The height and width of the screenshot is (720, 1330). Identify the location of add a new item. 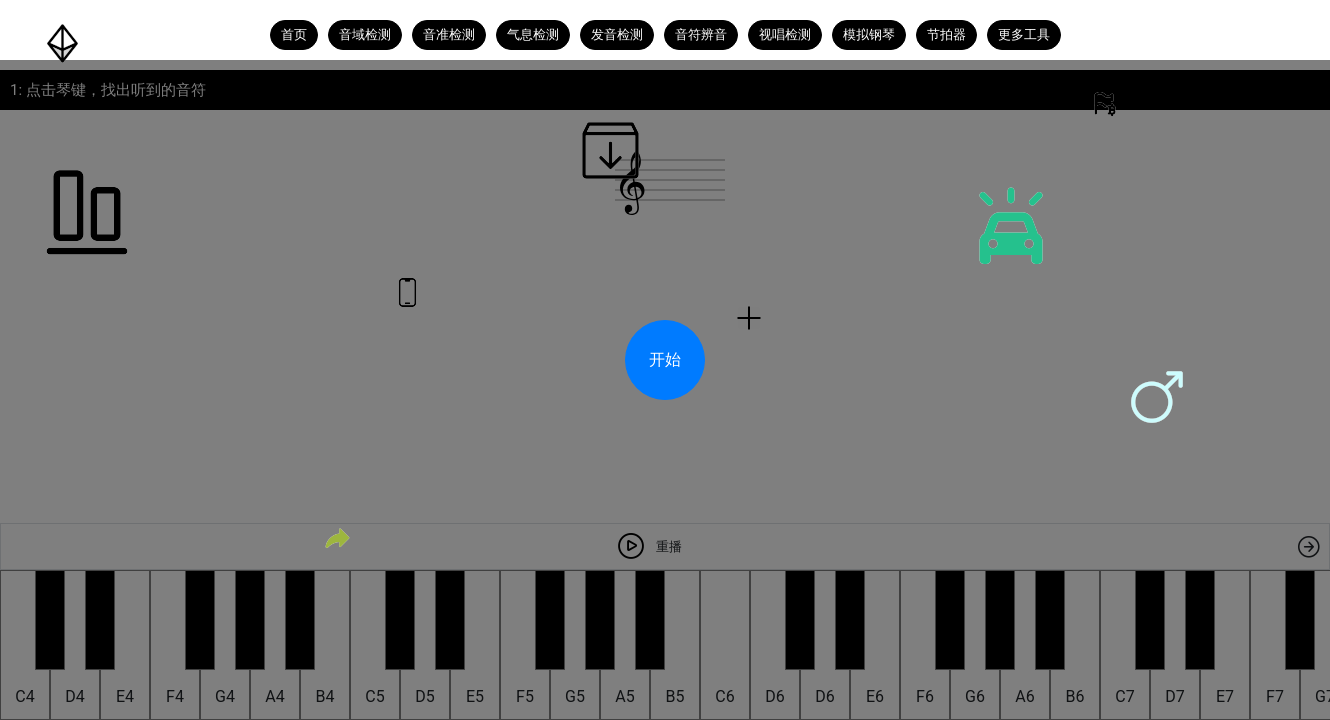
(749, 318).